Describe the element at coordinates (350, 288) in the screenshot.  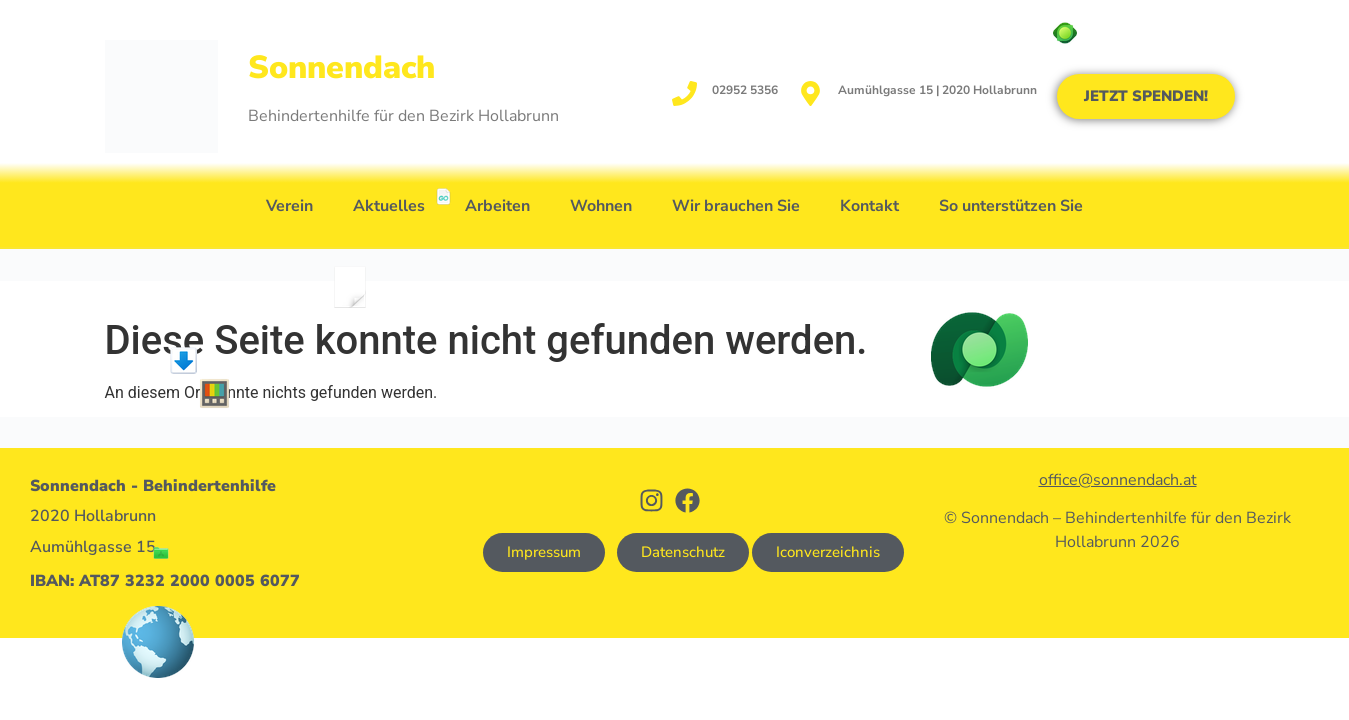
I see `a blank document or stationery template` at that location.